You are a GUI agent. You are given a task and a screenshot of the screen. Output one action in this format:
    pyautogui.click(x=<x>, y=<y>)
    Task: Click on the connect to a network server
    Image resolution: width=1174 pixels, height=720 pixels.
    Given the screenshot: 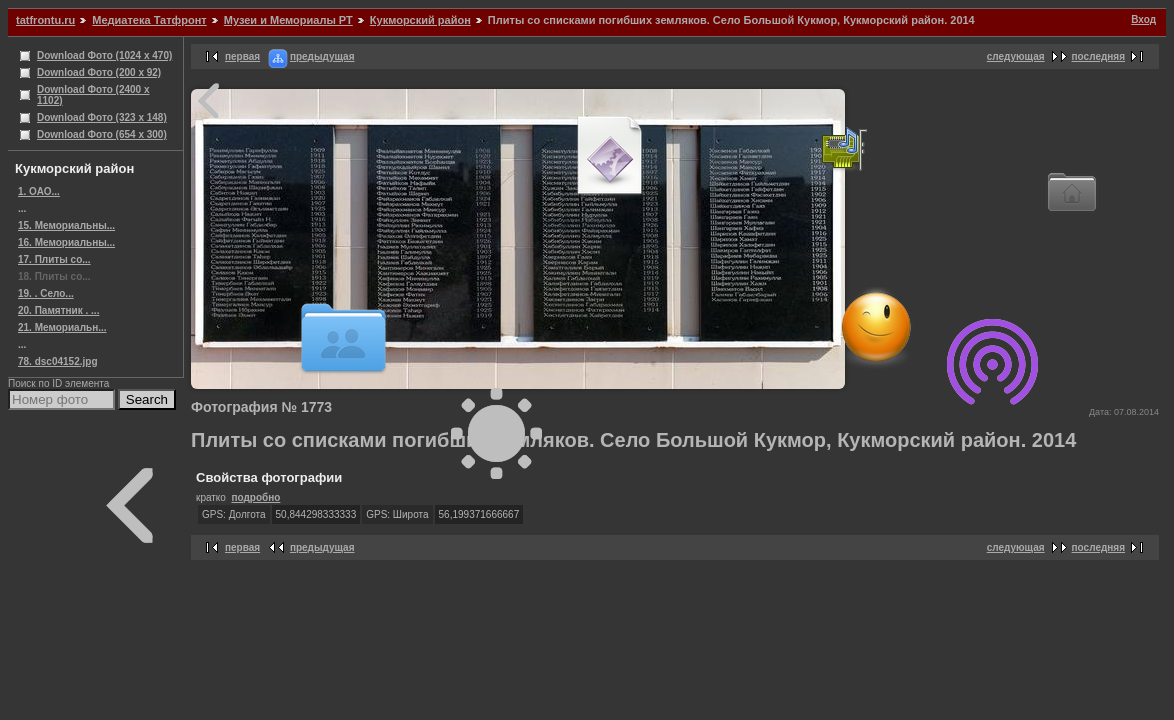 What is the action you would take?
    pyautogui.click(x=992, y=364)
    